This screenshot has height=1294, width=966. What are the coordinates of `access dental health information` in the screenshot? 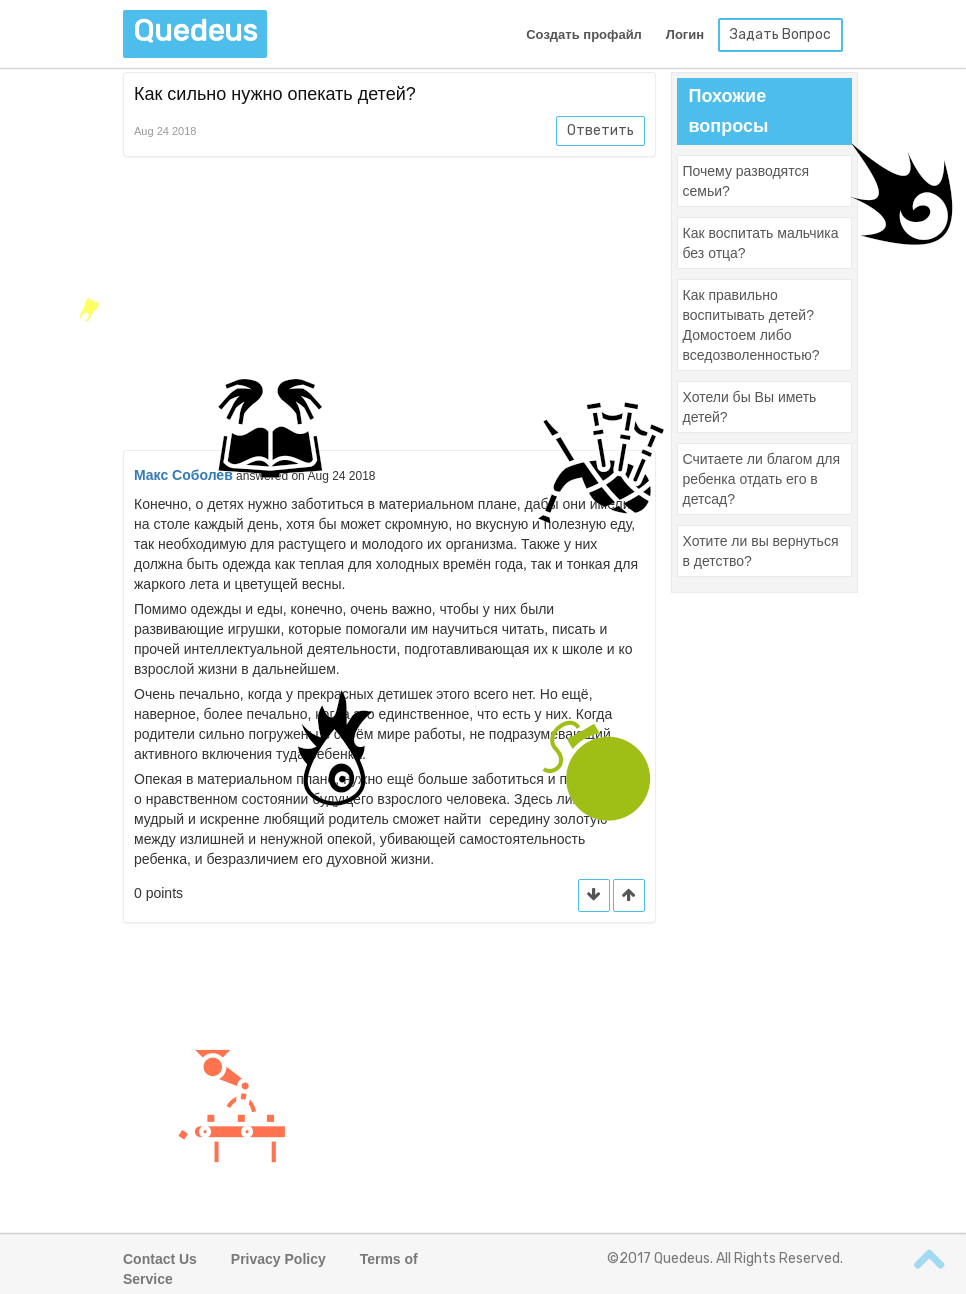 It's located at (89, 310).